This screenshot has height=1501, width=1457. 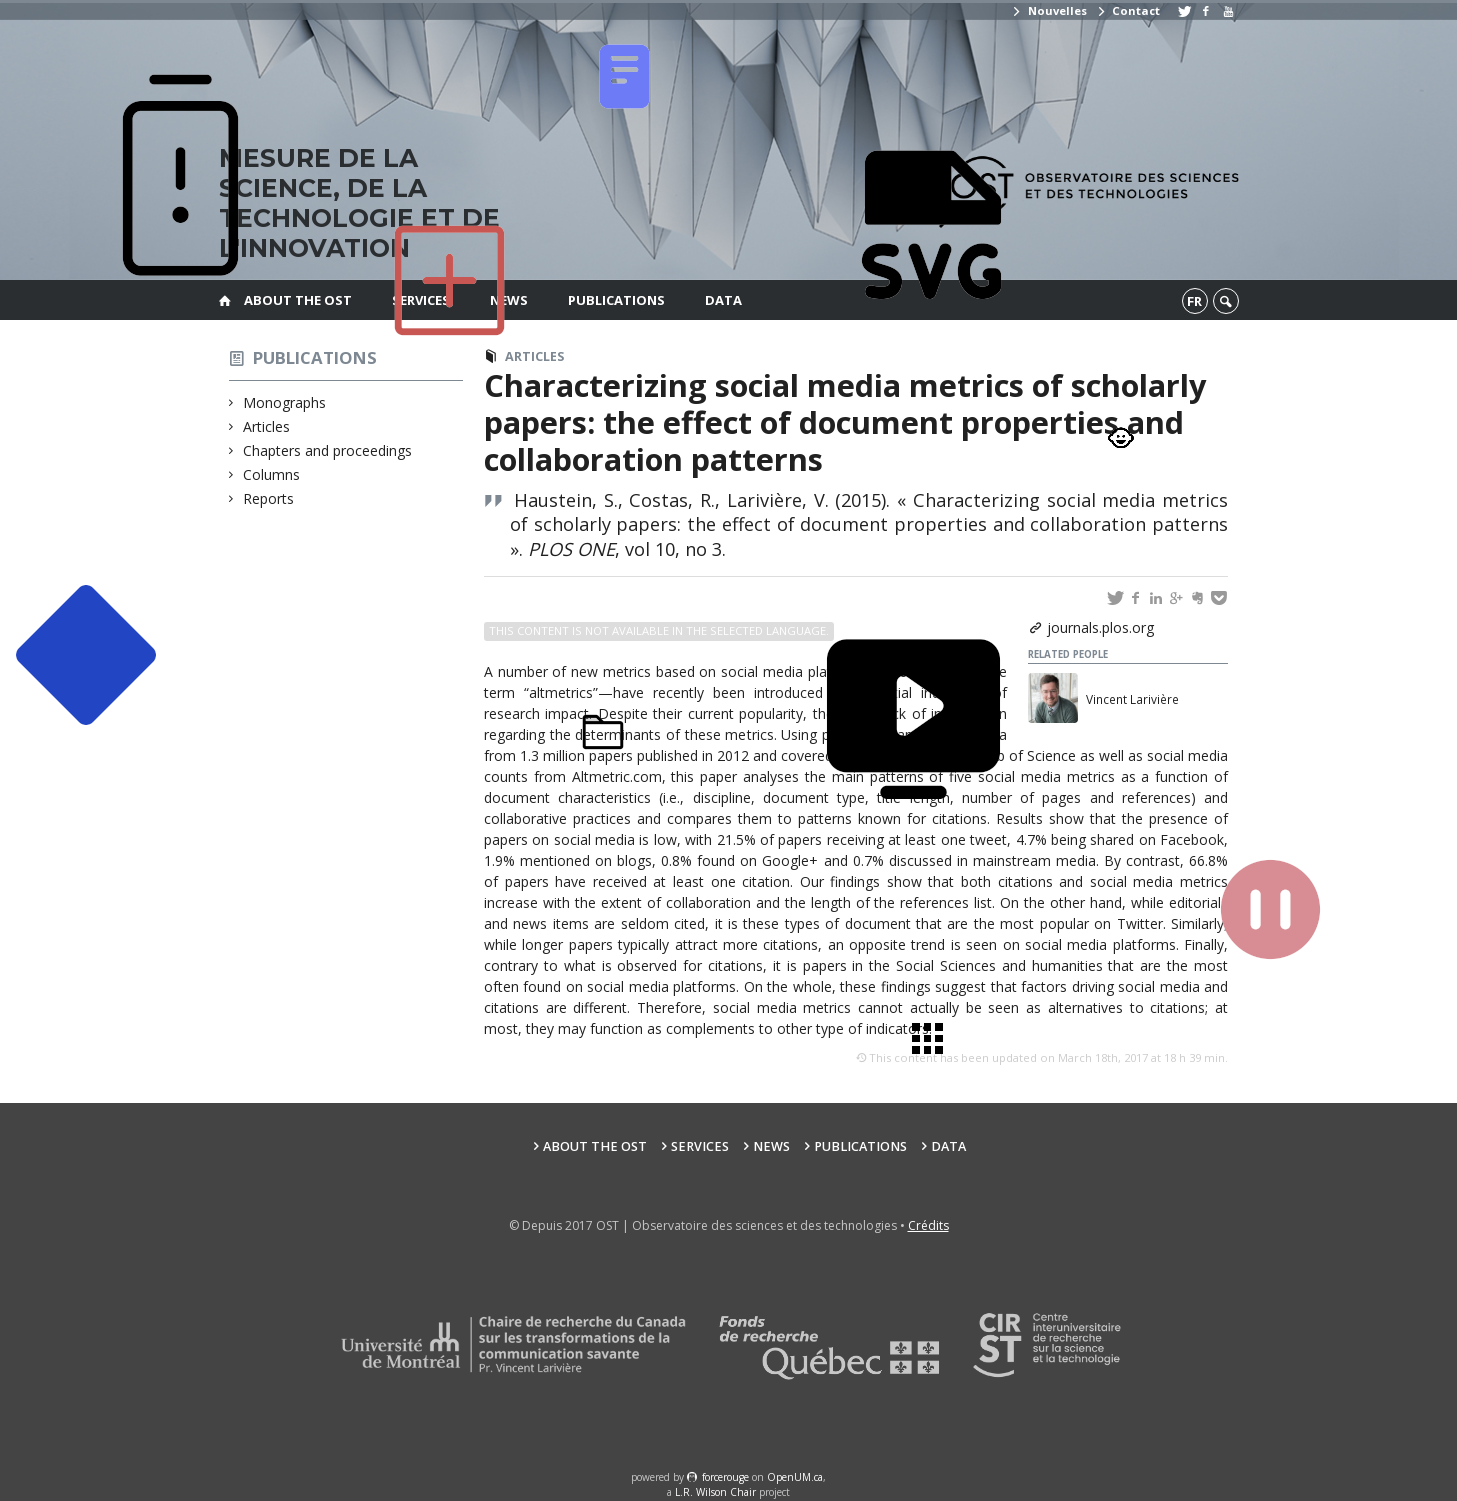 I want to click on open the app drawer or launcher, so click(x=927, y=1038).